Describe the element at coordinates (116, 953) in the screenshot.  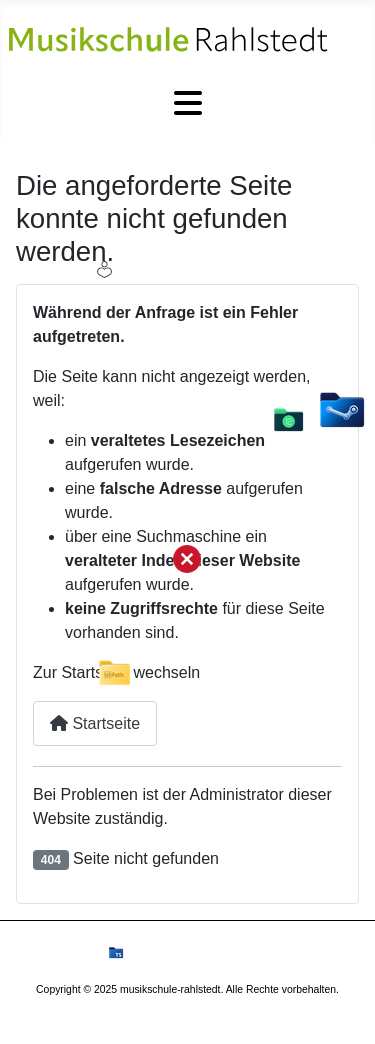
I see `open typescript project files folder` at that location.